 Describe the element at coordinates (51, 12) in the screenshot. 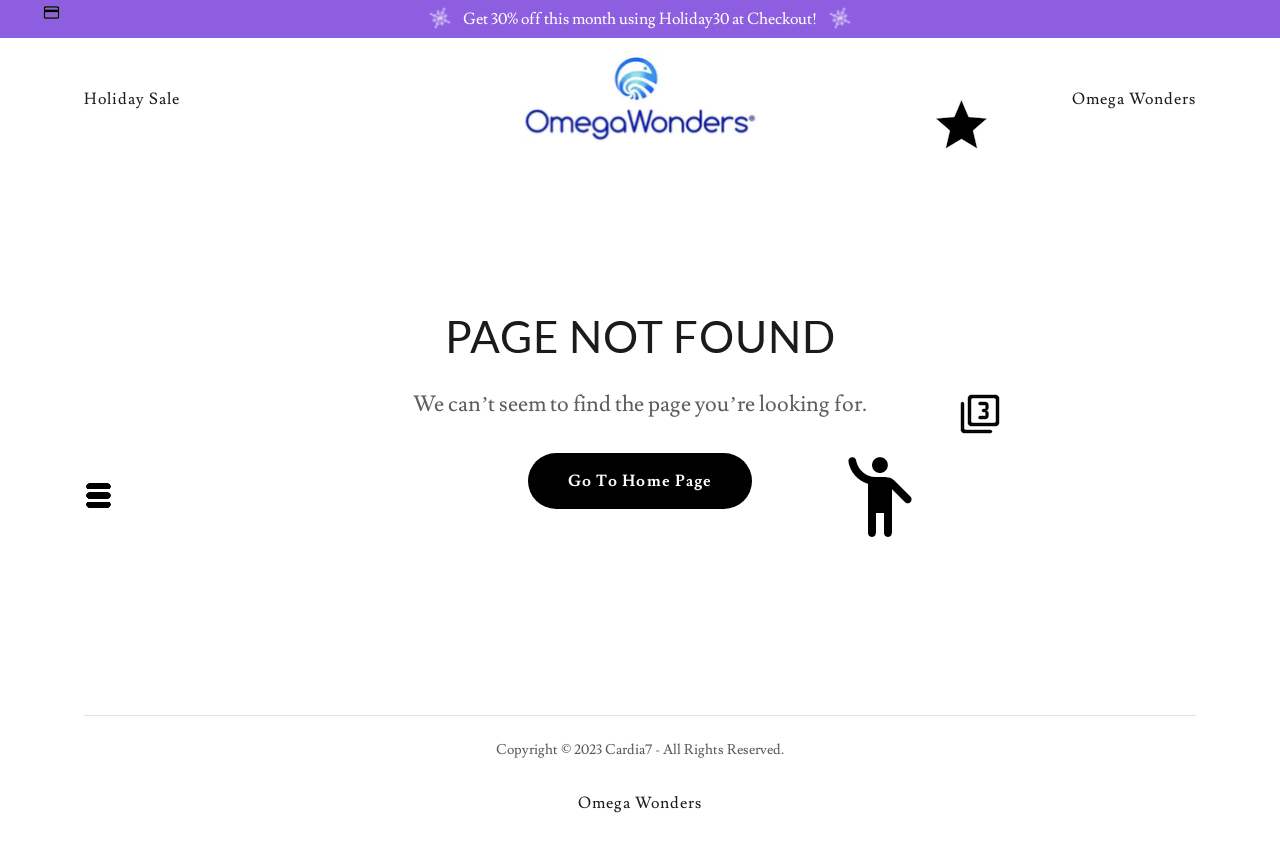

I see `access payment methods` at that location.